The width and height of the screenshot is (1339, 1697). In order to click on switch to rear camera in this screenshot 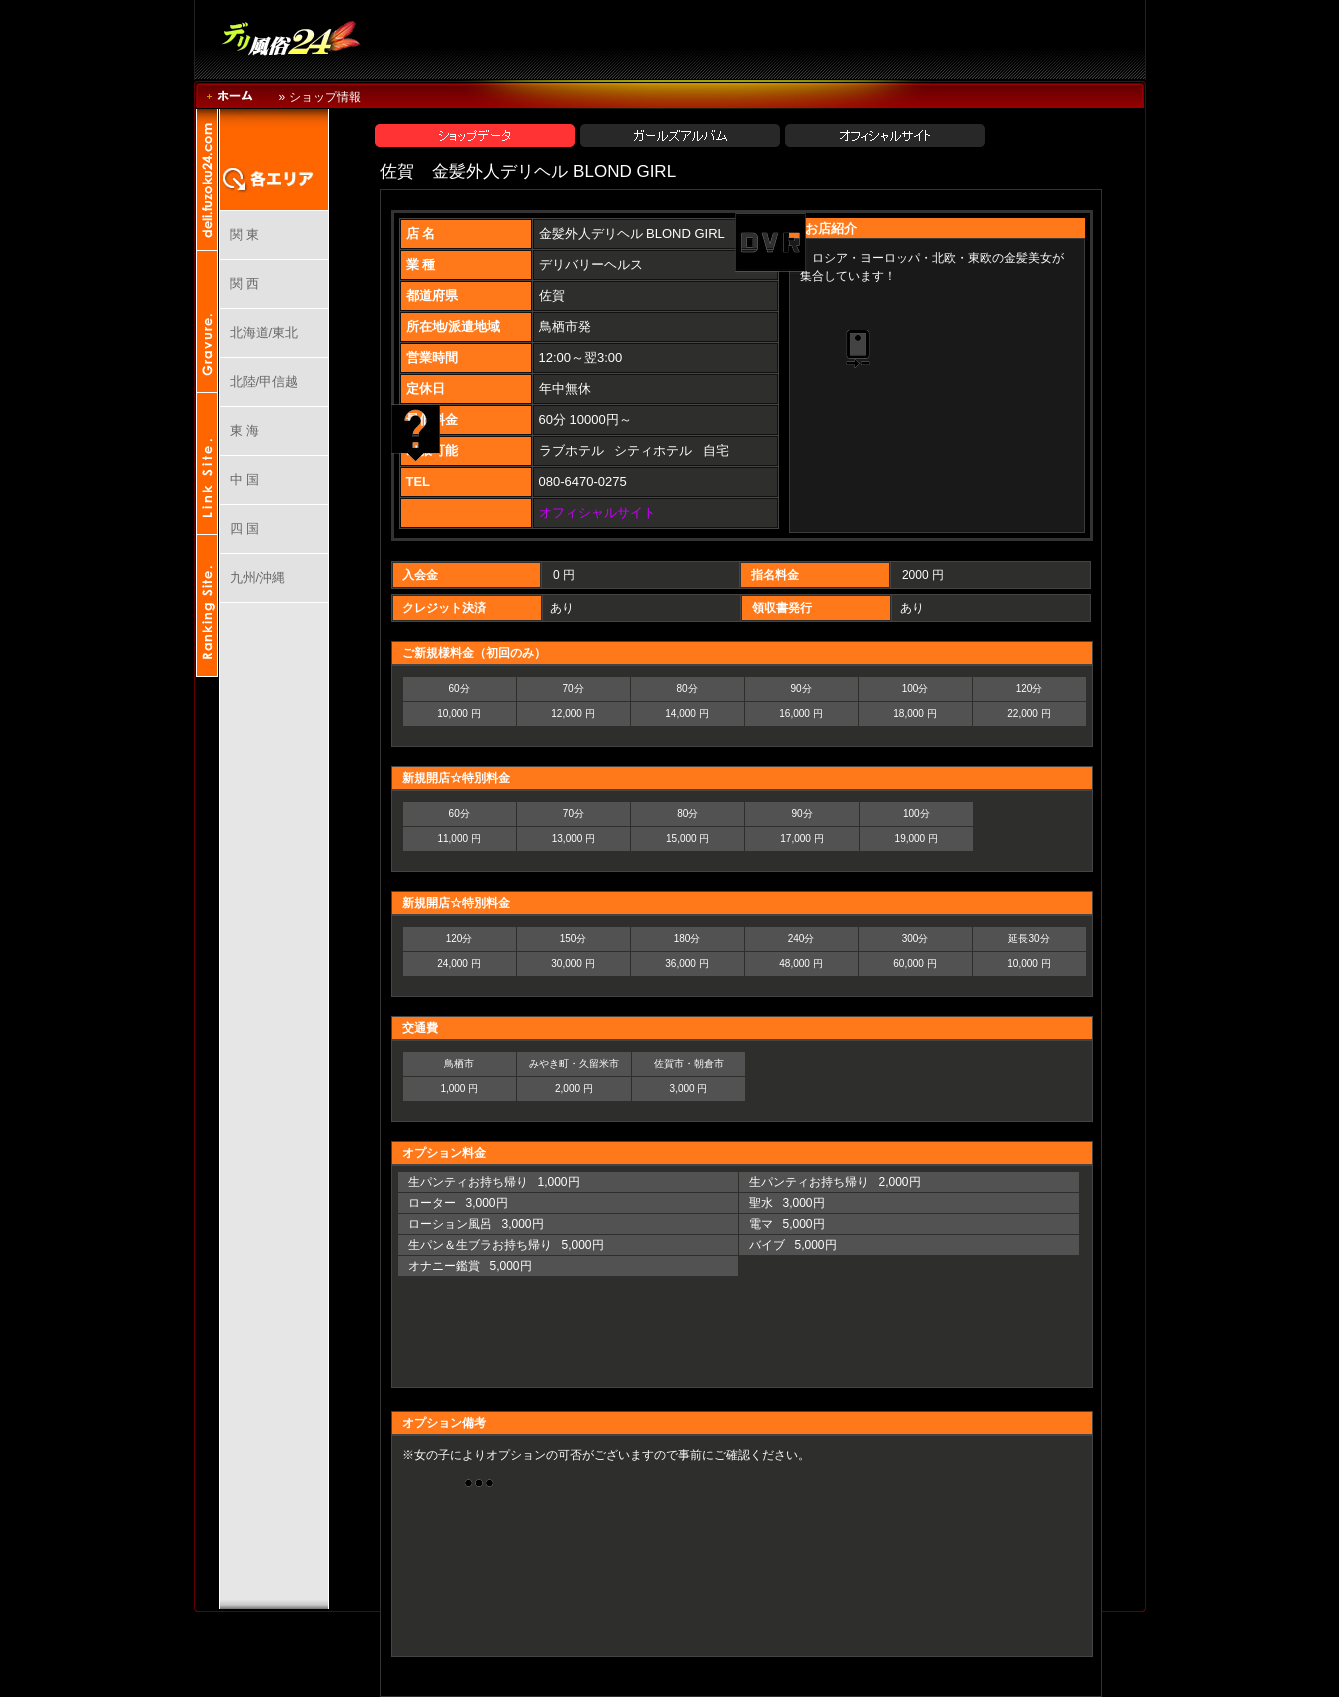, I will do `click(858, 349)`.